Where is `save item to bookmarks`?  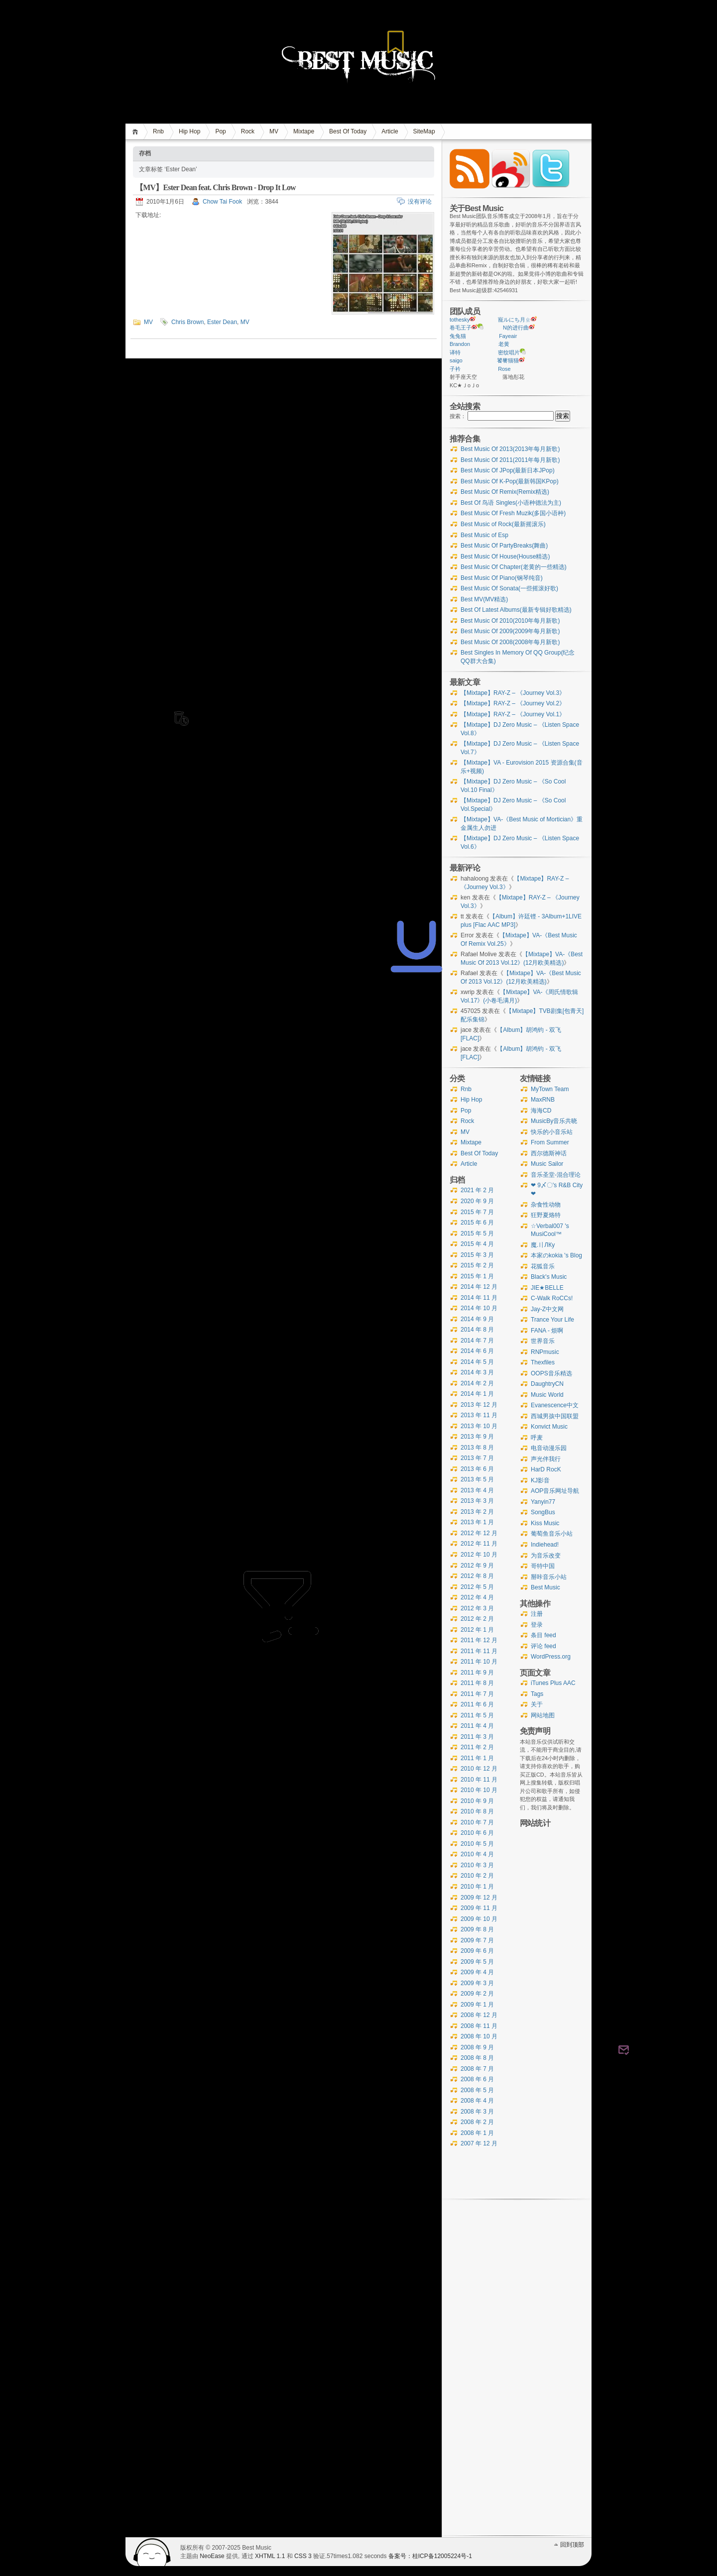
save item to bookmarks is located at coordinates (395, 41).